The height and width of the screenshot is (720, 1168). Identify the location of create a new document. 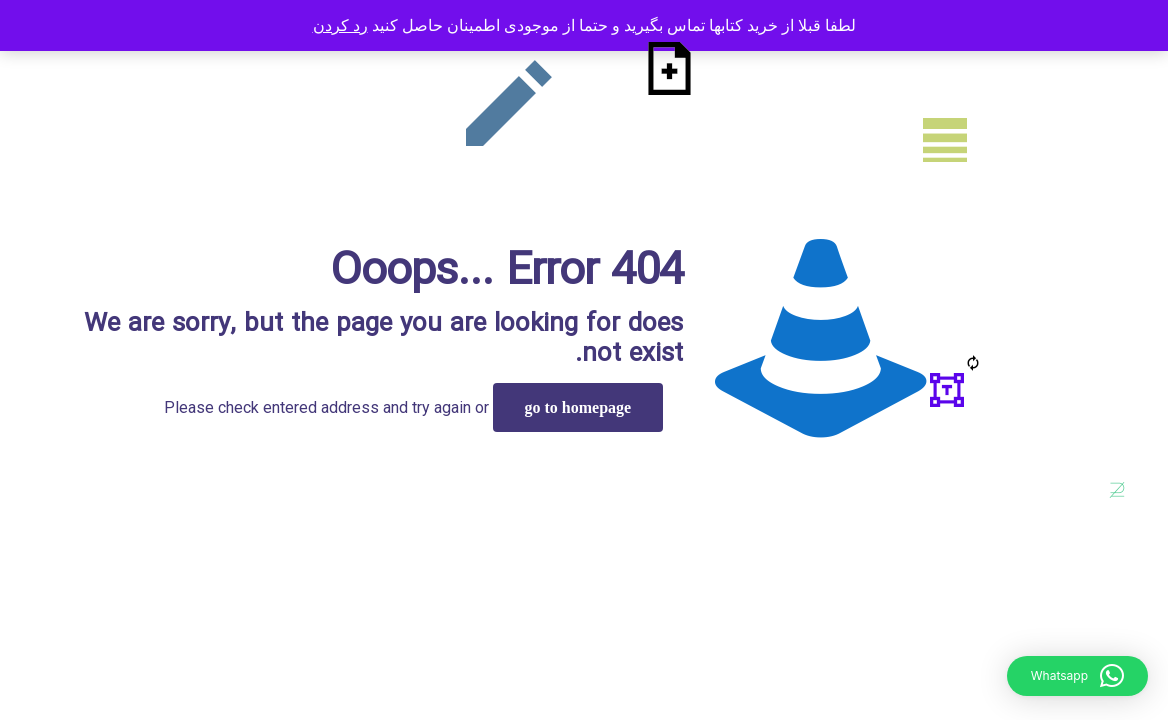
(669, 68).